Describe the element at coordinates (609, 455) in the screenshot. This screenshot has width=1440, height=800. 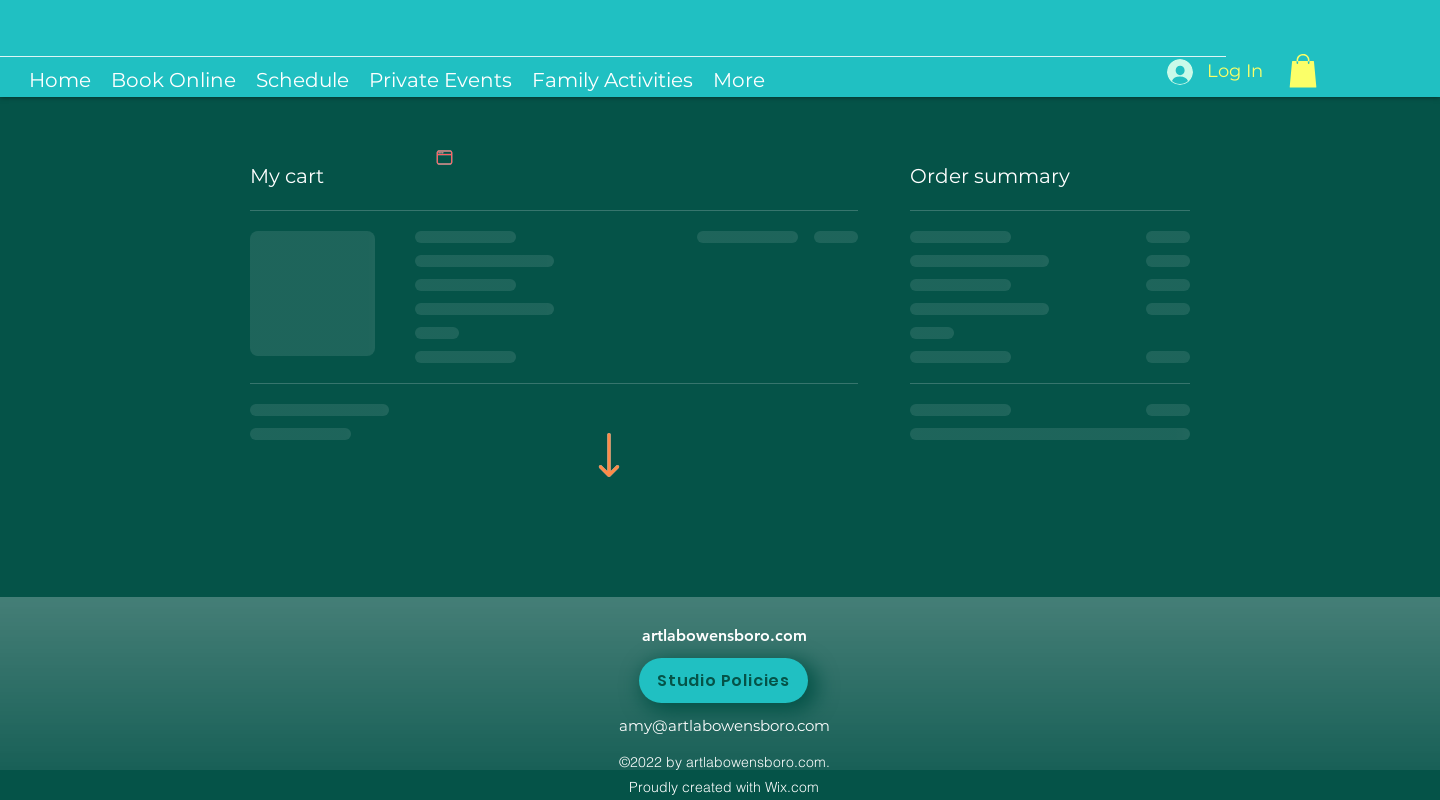
I see `scroll down for more content` at that location.